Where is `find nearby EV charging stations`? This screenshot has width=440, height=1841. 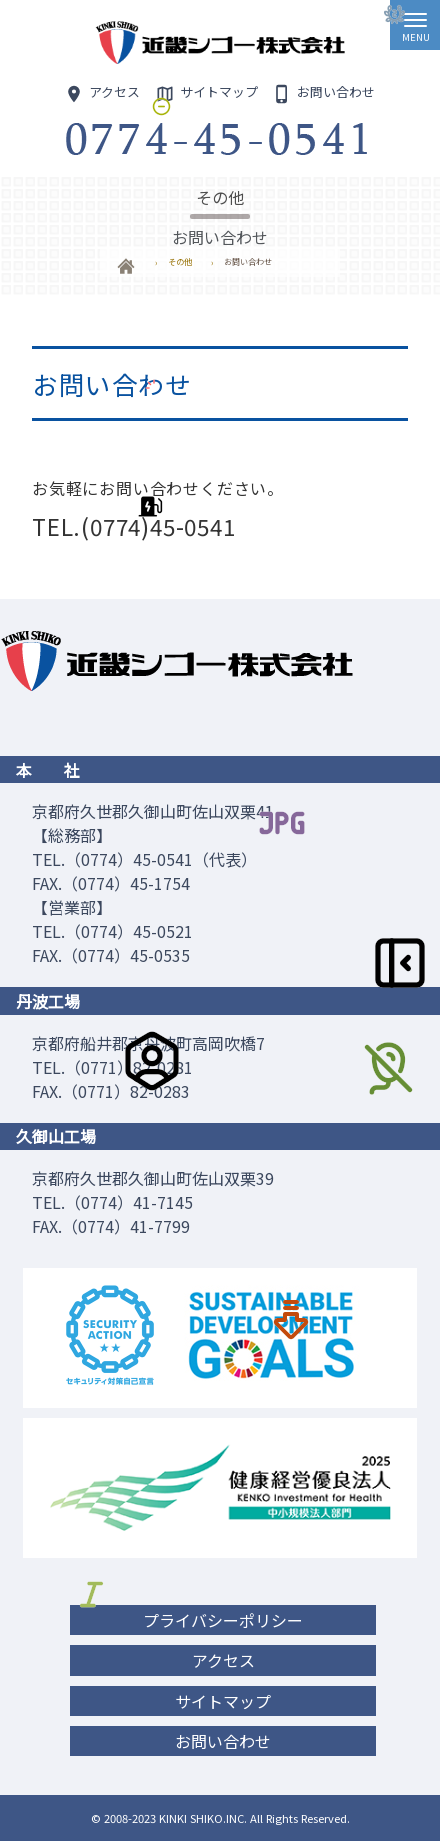
find nearby EV charging stations is located at coordinates (149, 506).